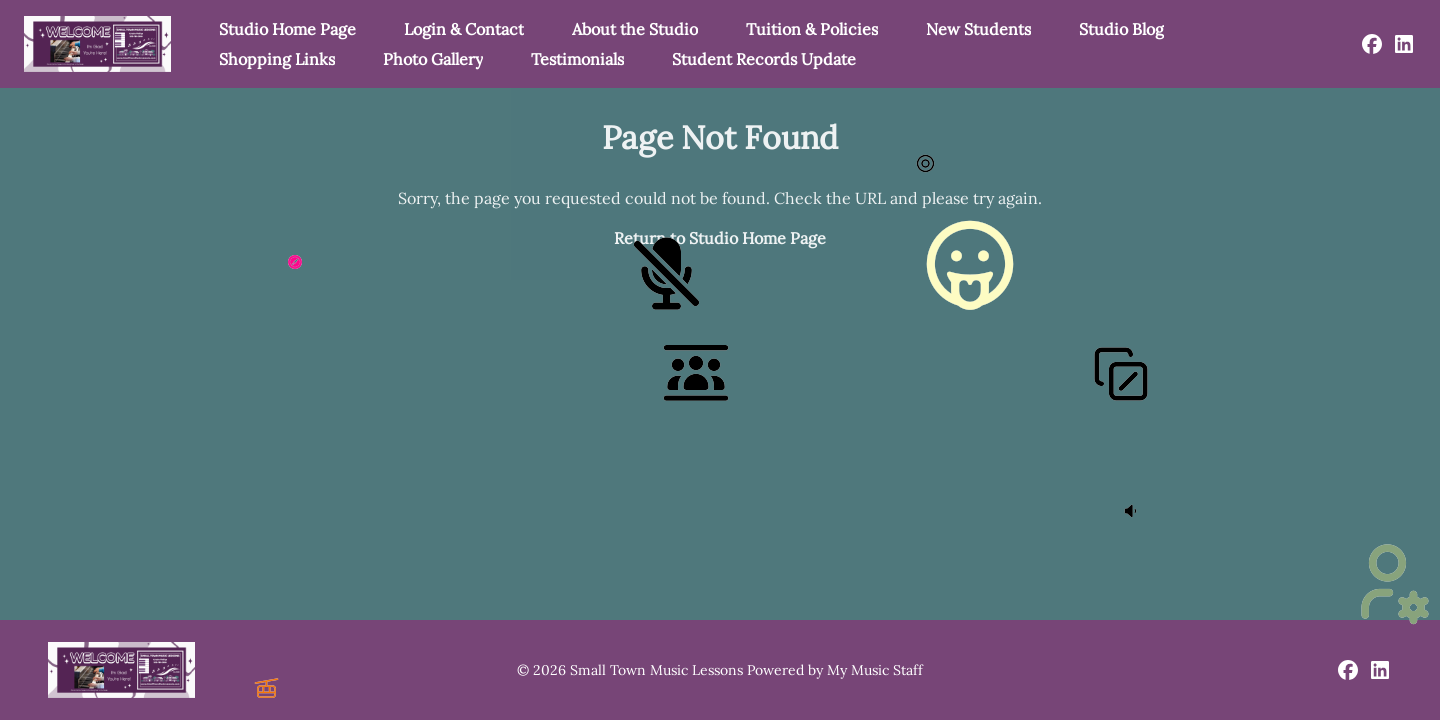 The width and height of the screenshot is (1440, 720). I want to click on microphone is muted, so click(666, 273).